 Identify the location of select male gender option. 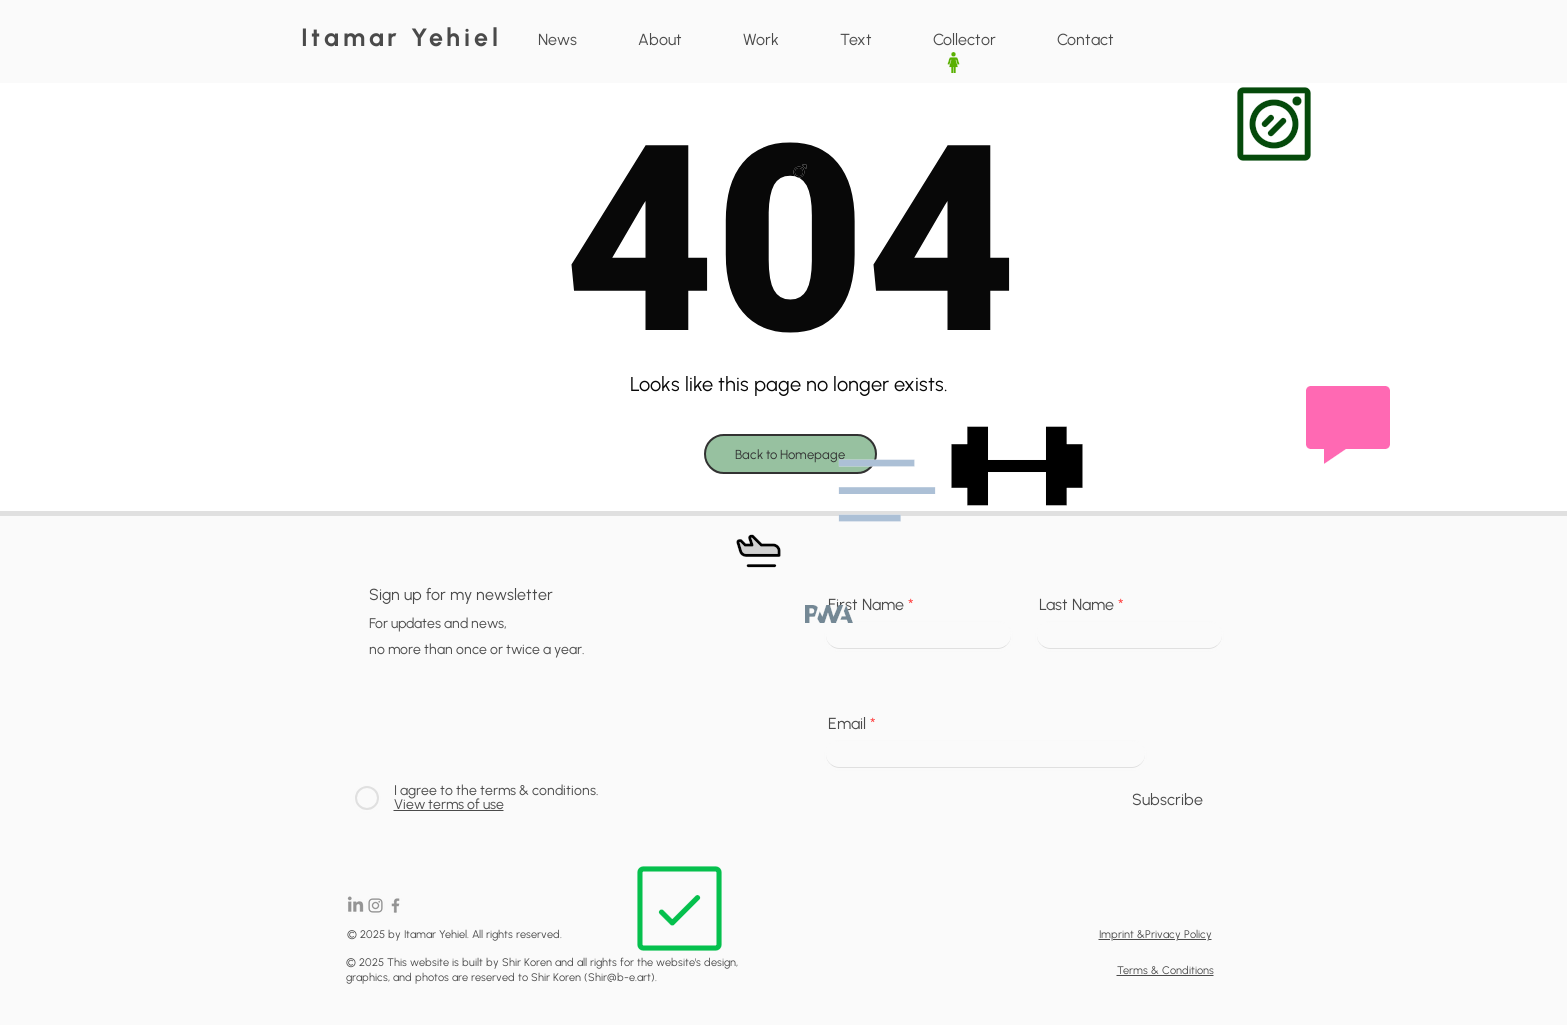
(800, 171).